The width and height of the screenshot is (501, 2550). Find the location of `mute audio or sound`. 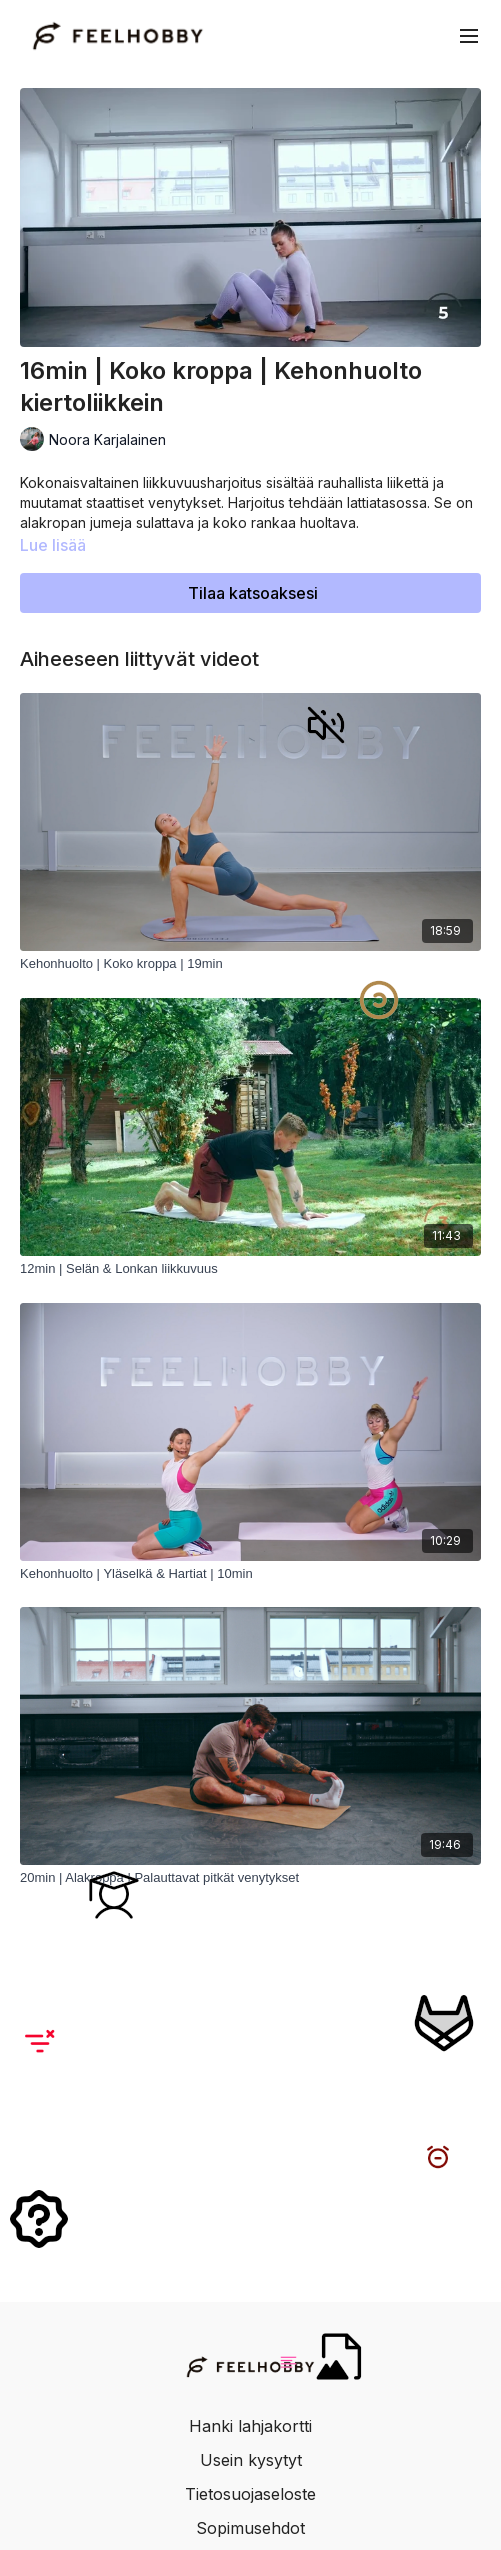

mute audio or sound is located at coordinates (326, 725).